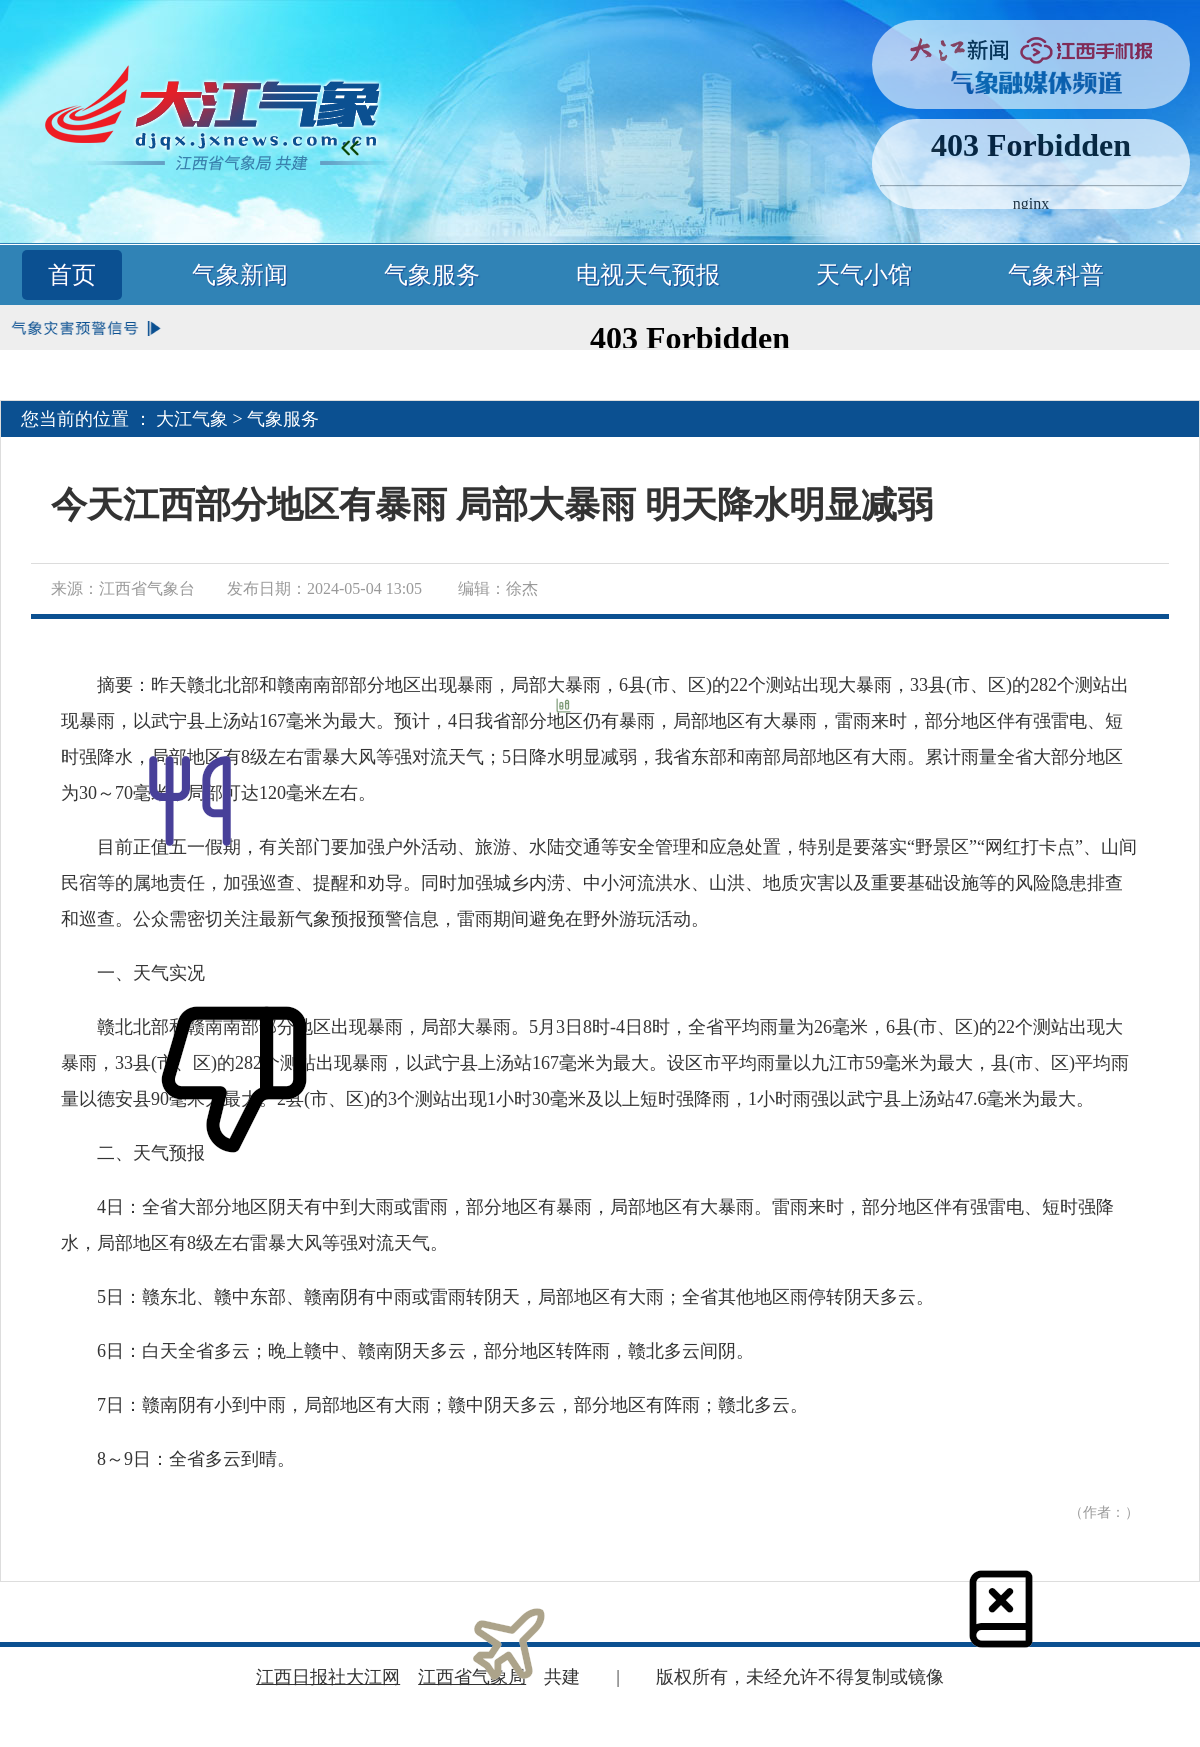  Describe the element at coordinates (508, 1644) in the screenshot. I see `enable airplane mode` at that location.